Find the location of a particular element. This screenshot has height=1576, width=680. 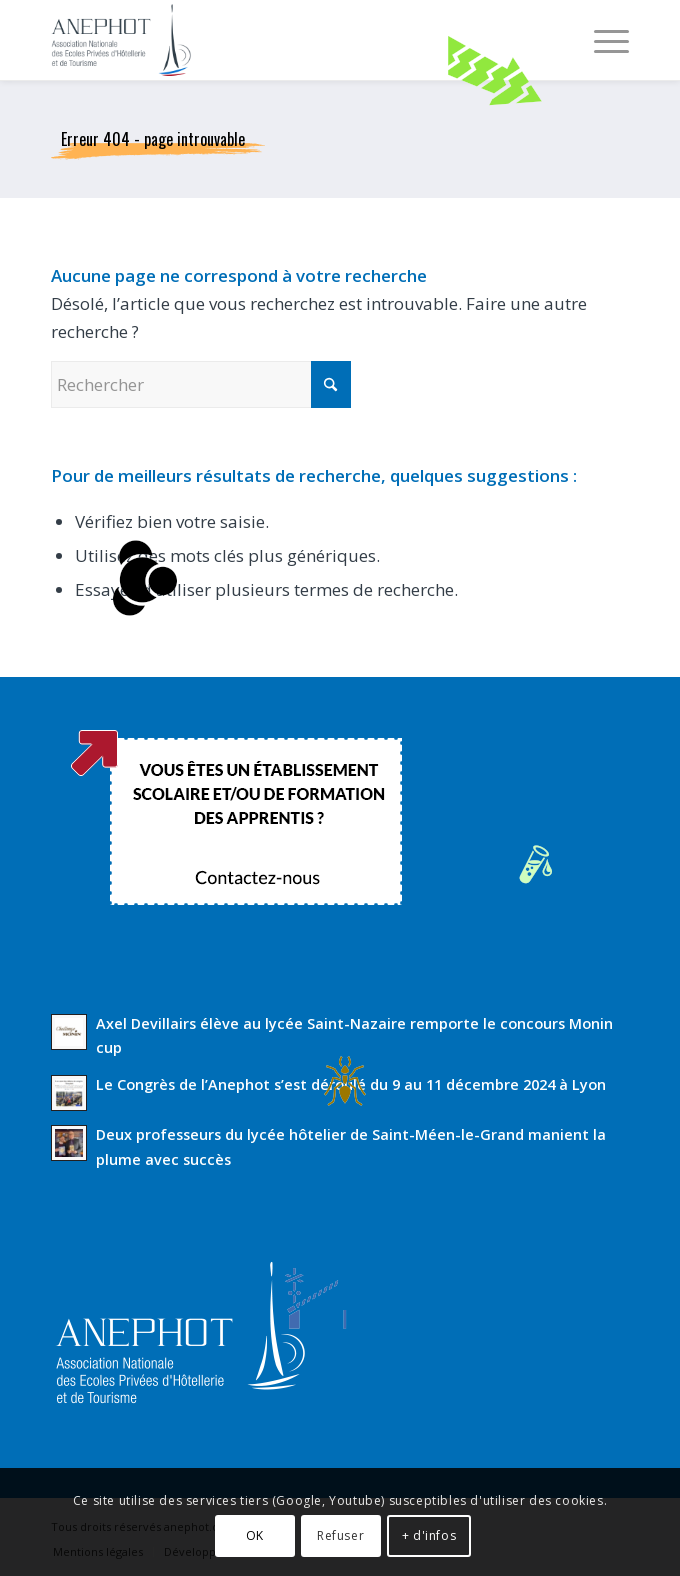

indicates a chemistry or alchemy feature is located at coordinates (534, 864).